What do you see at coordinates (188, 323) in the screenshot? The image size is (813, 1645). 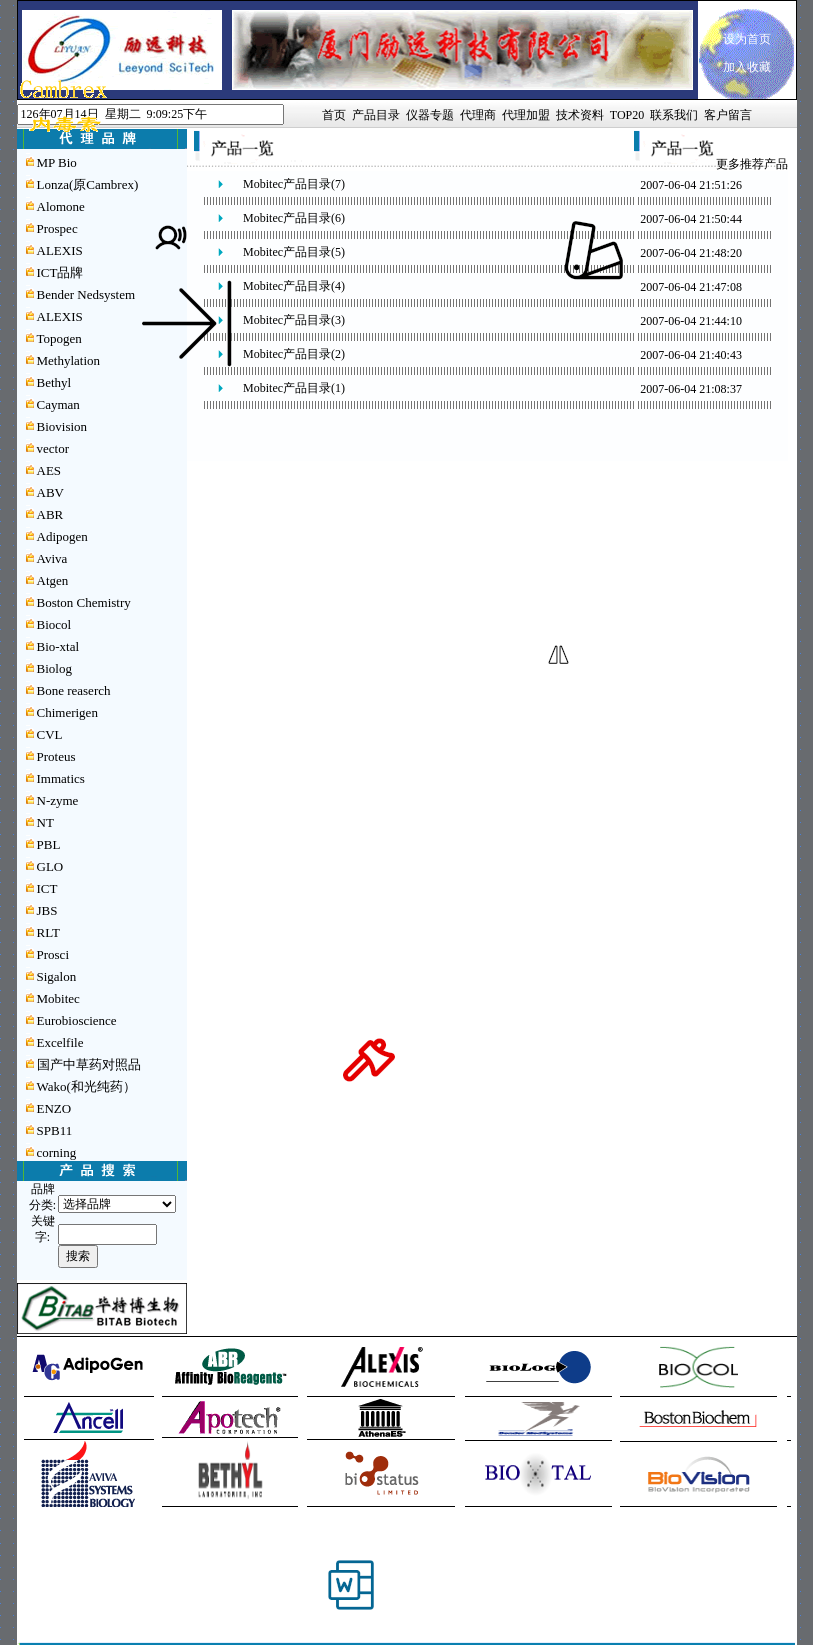 I see `go to end or last item` at bounding box center [188, 323].